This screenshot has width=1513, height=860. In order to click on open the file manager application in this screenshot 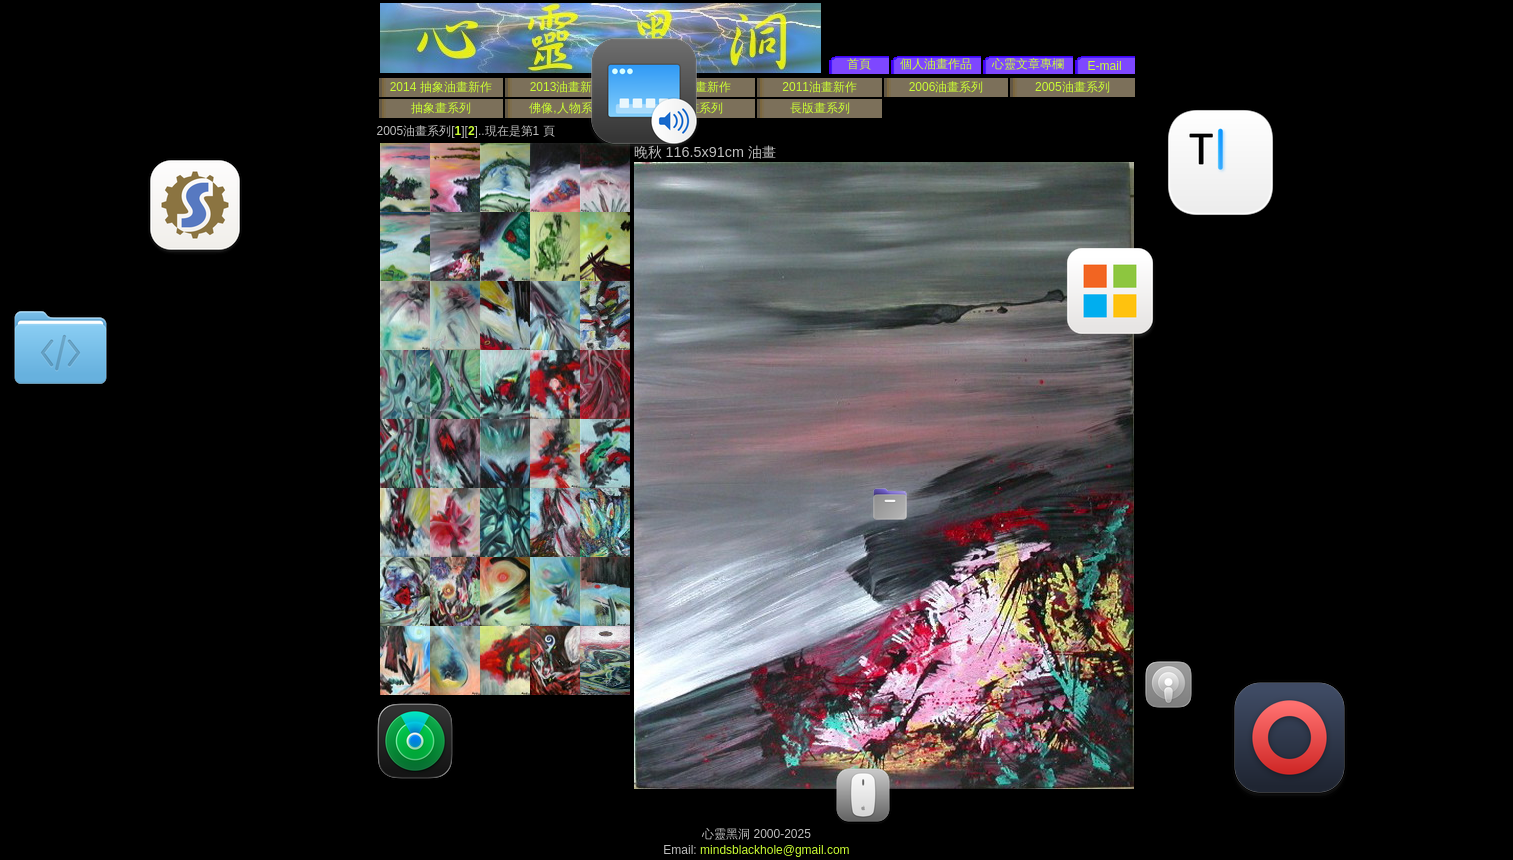, I will do `click(890, 504)`.